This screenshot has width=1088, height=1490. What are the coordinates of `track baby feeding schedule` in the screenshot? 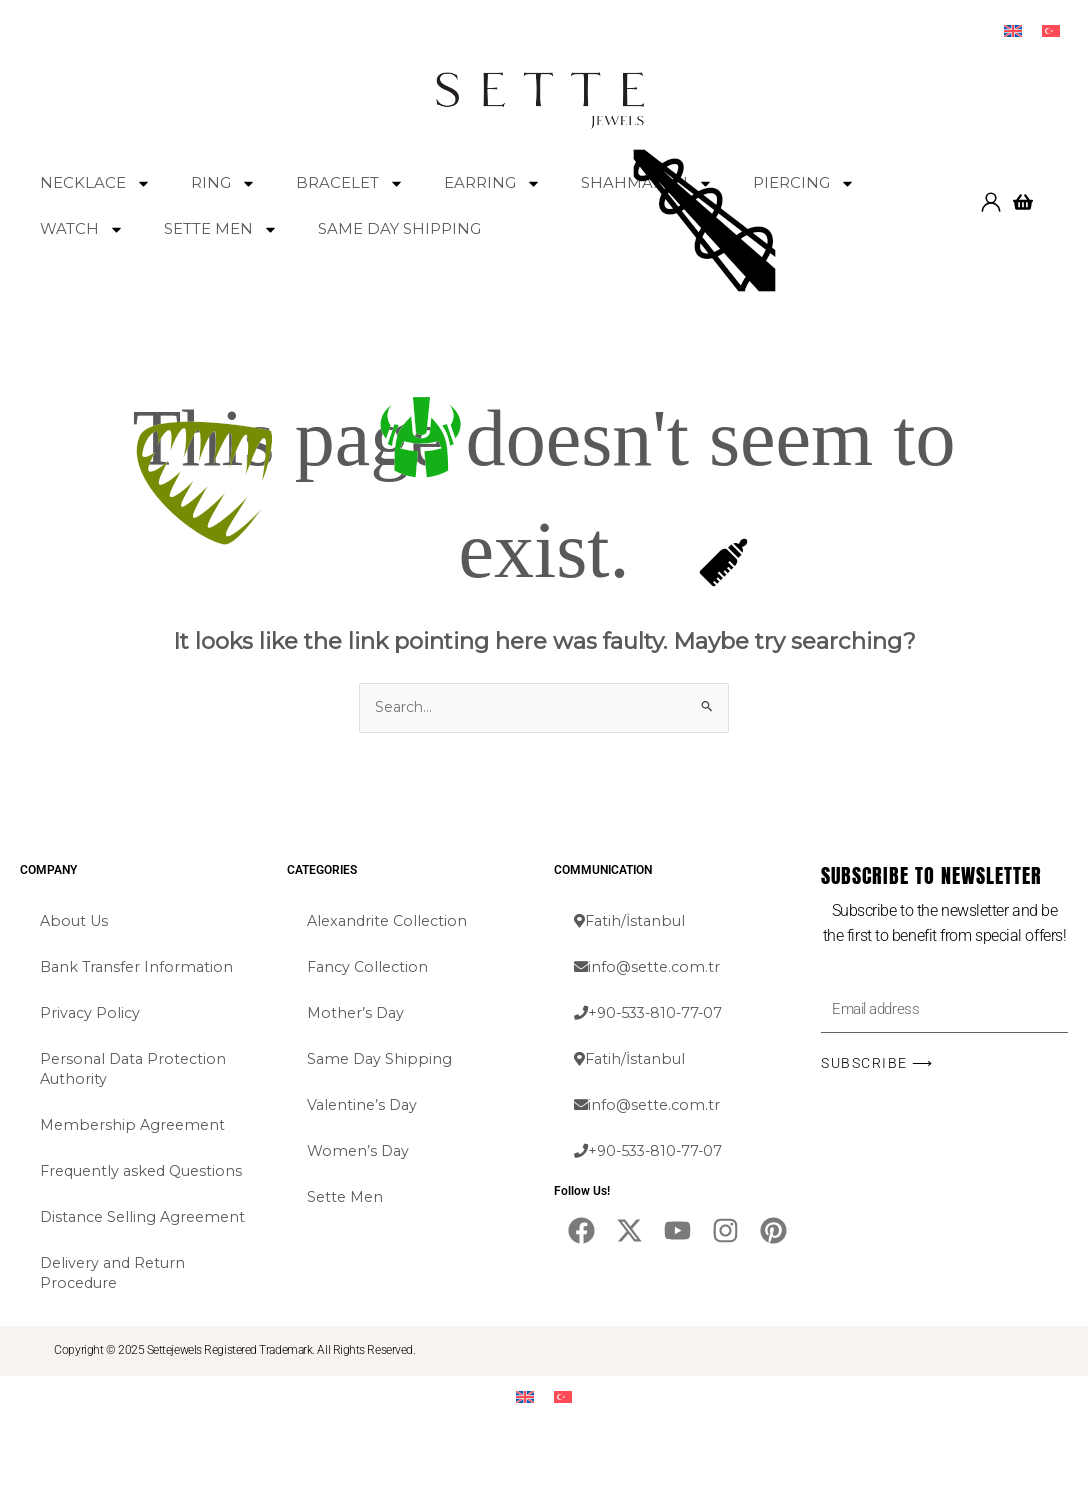 It's located at (723, 562).